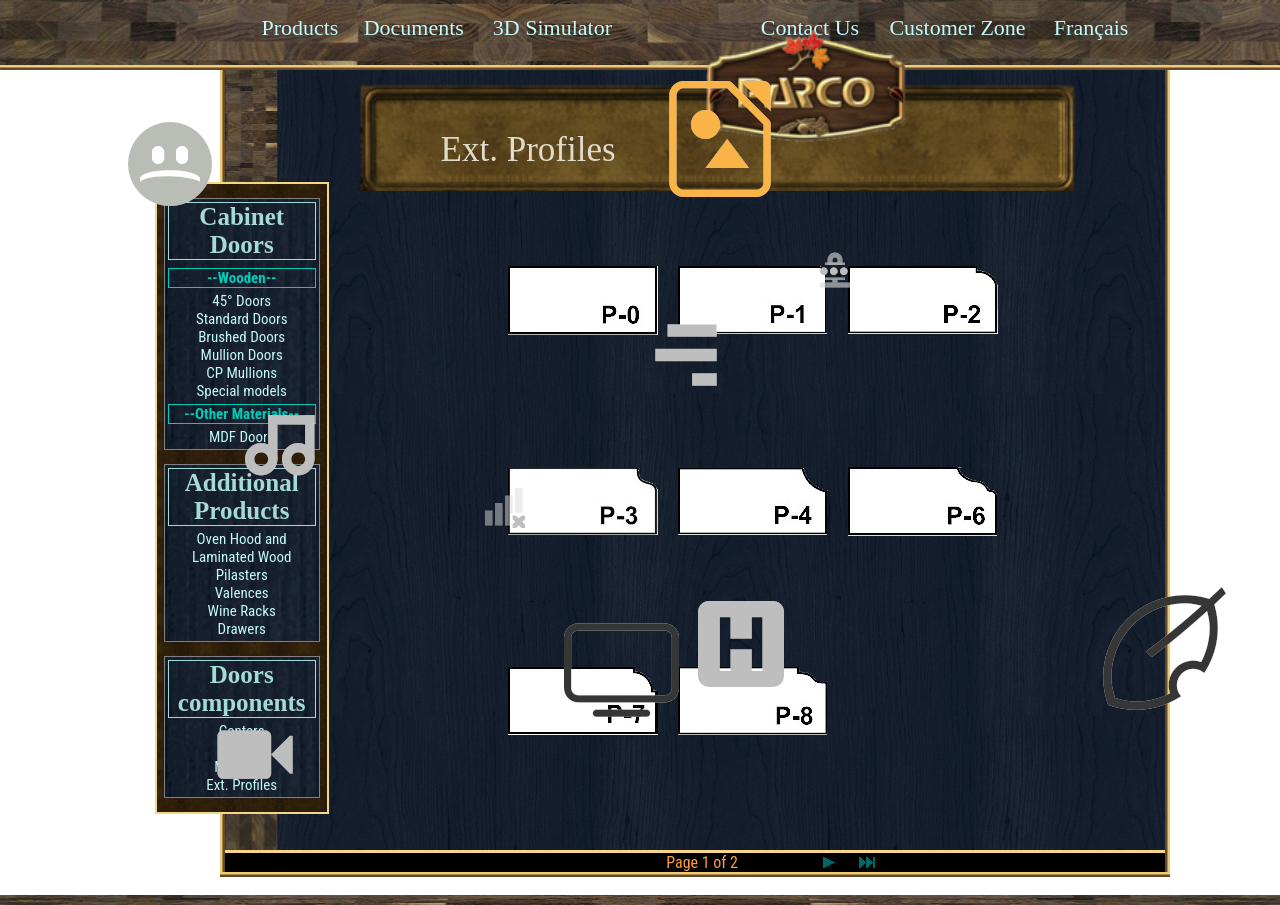  I want to click on indicates vpn connection is being established, so click(835, 270).